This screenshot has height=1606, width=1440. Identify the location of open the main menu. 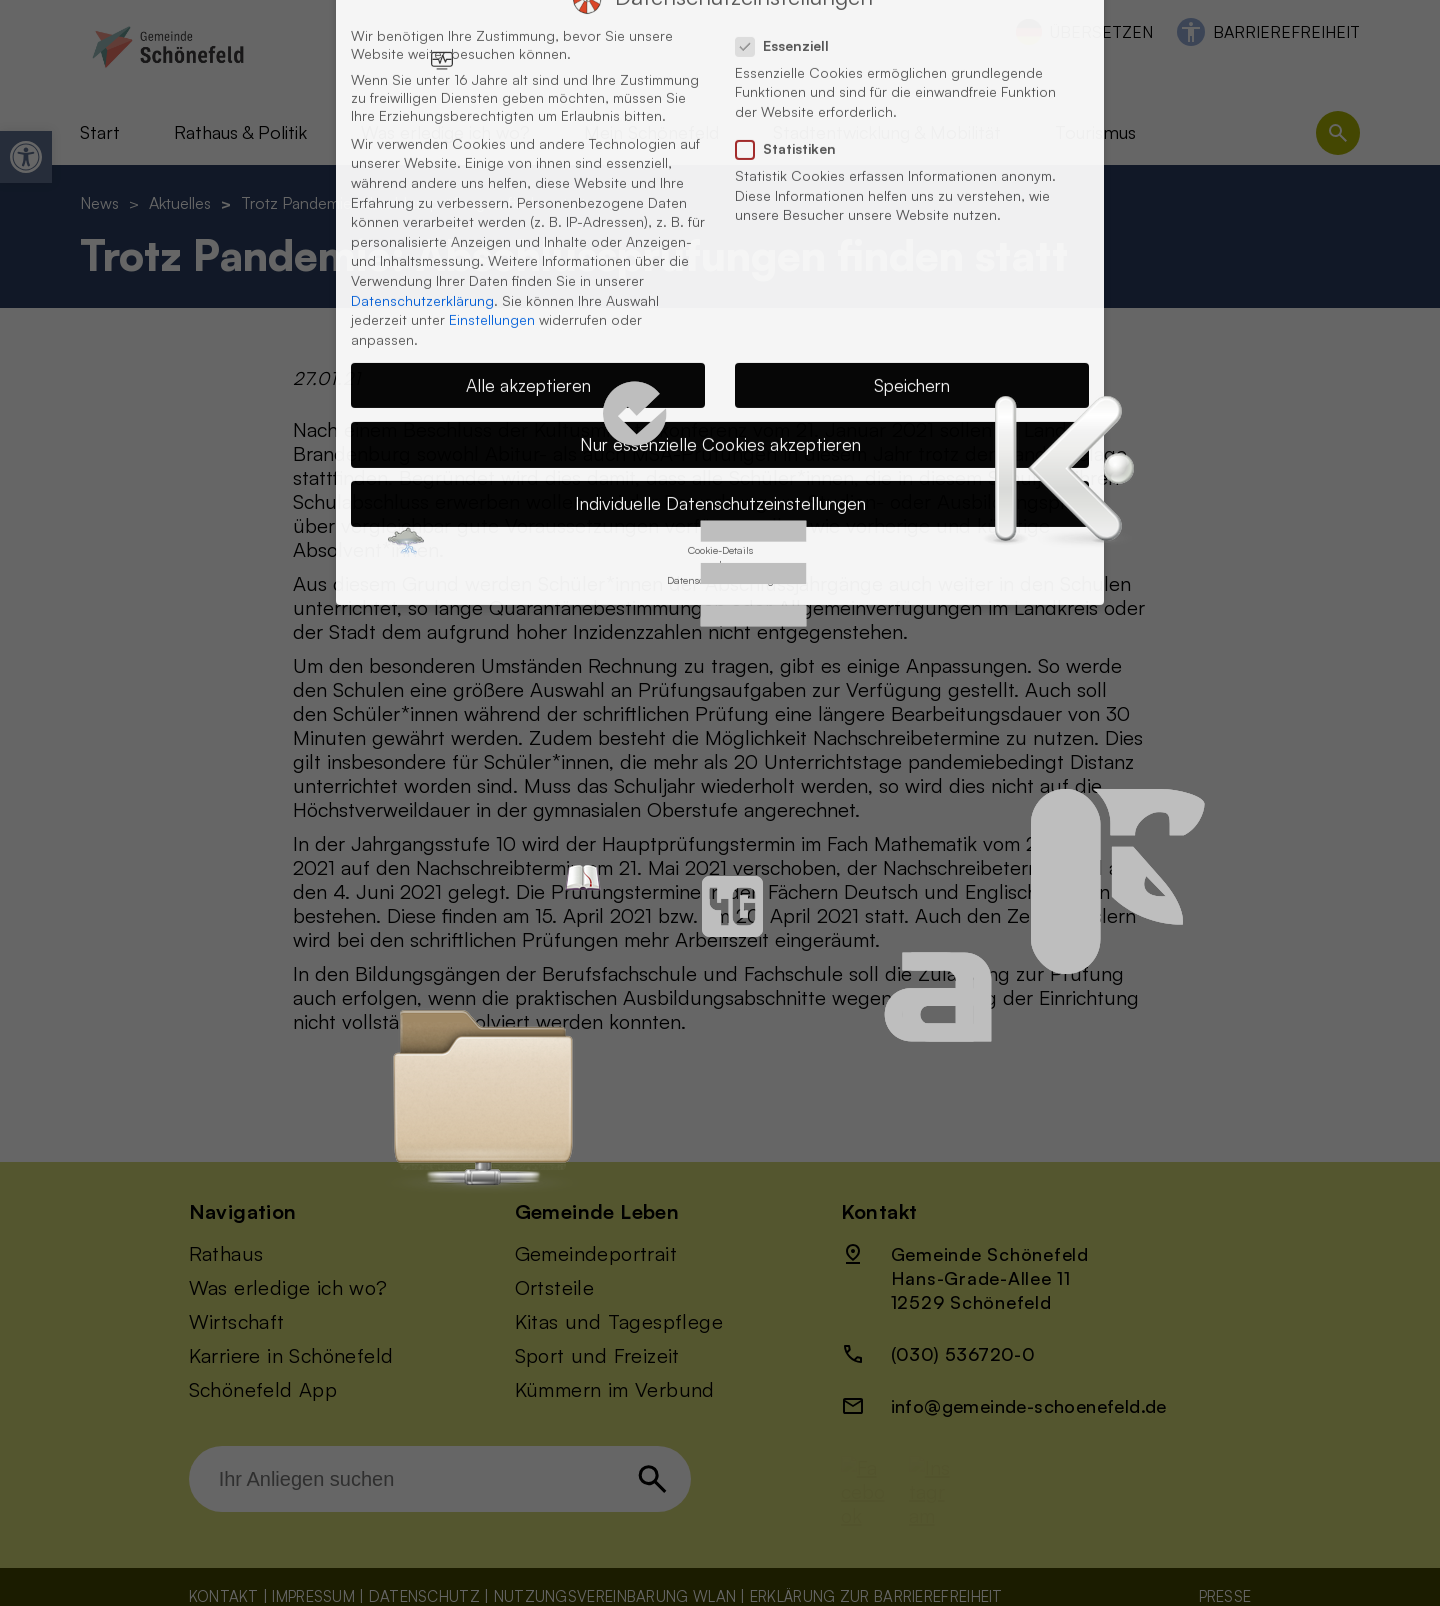
(753, 573).